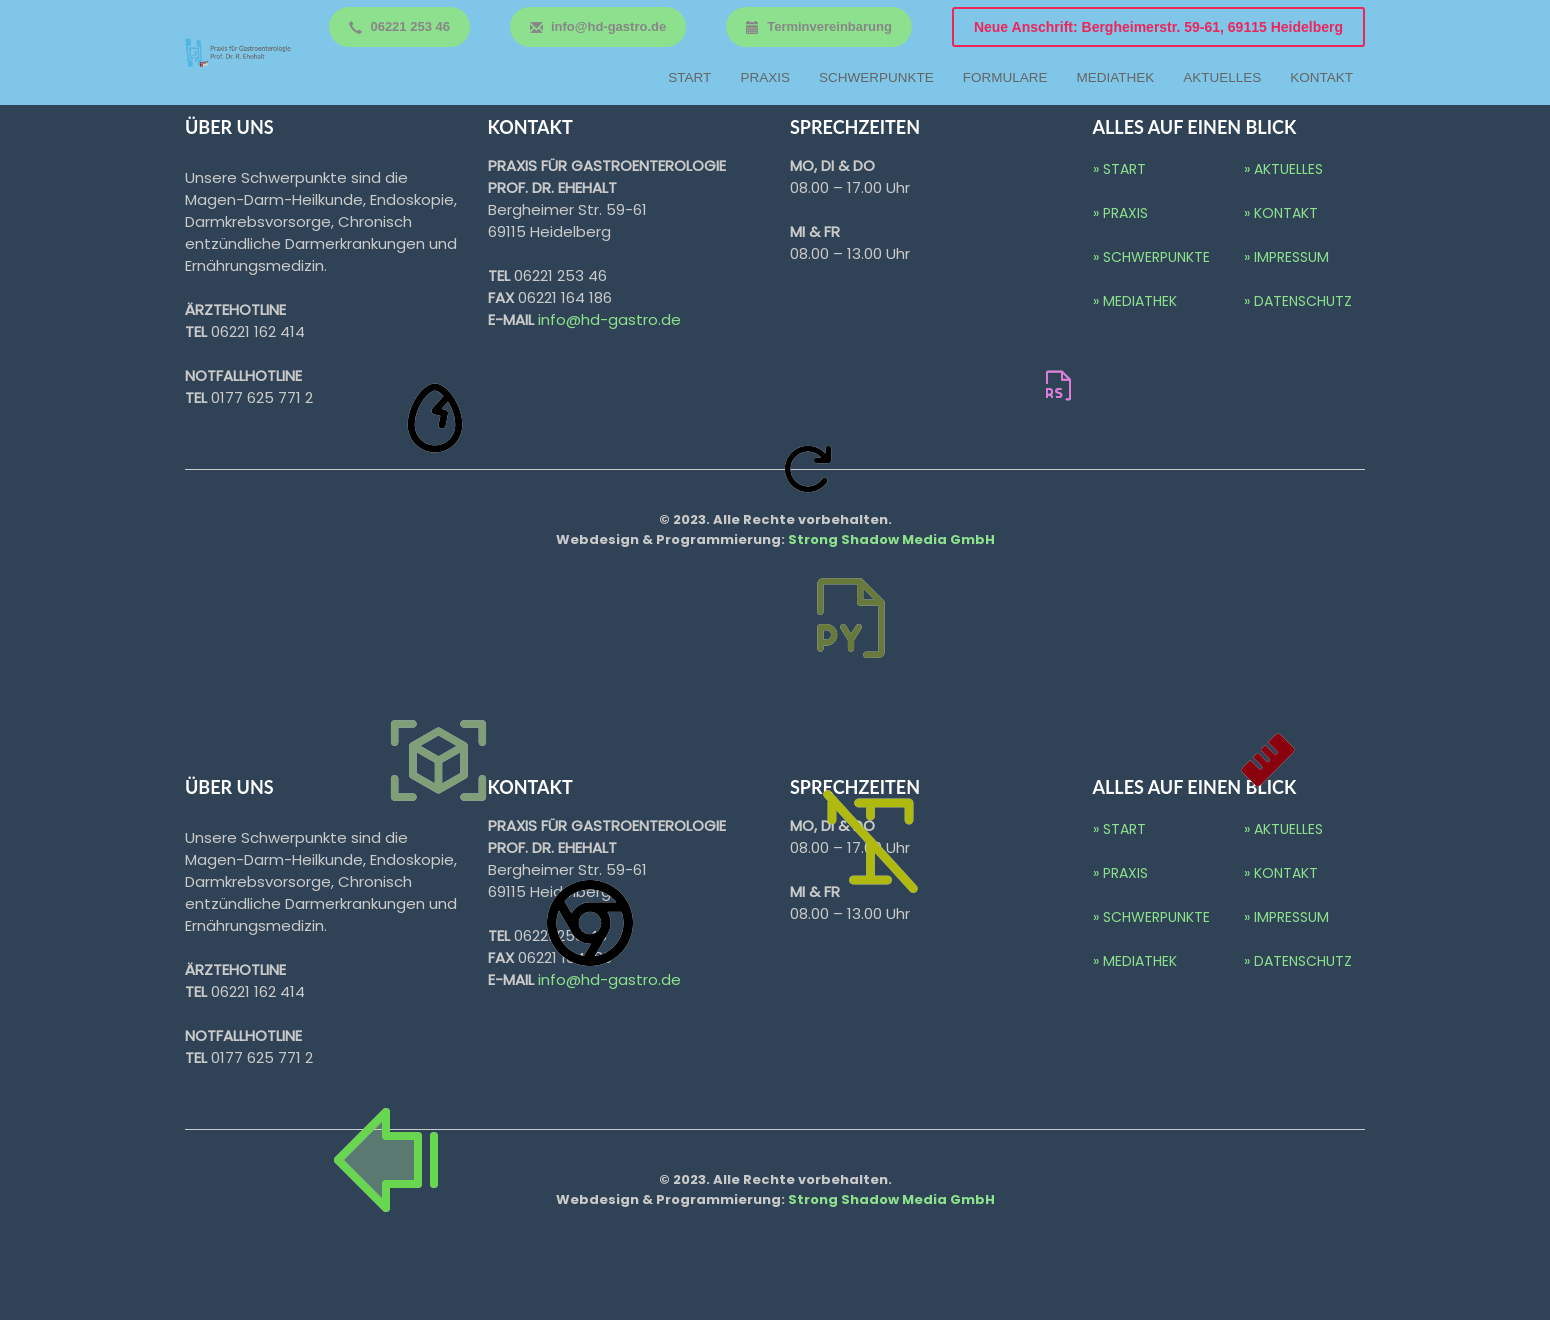 The width and height of the screenshot is (1550, 1320). What do you see at coordinates (808, 469) in the screenshot?
I see `refresh or reload the current page` at bounding box center [808, 469].